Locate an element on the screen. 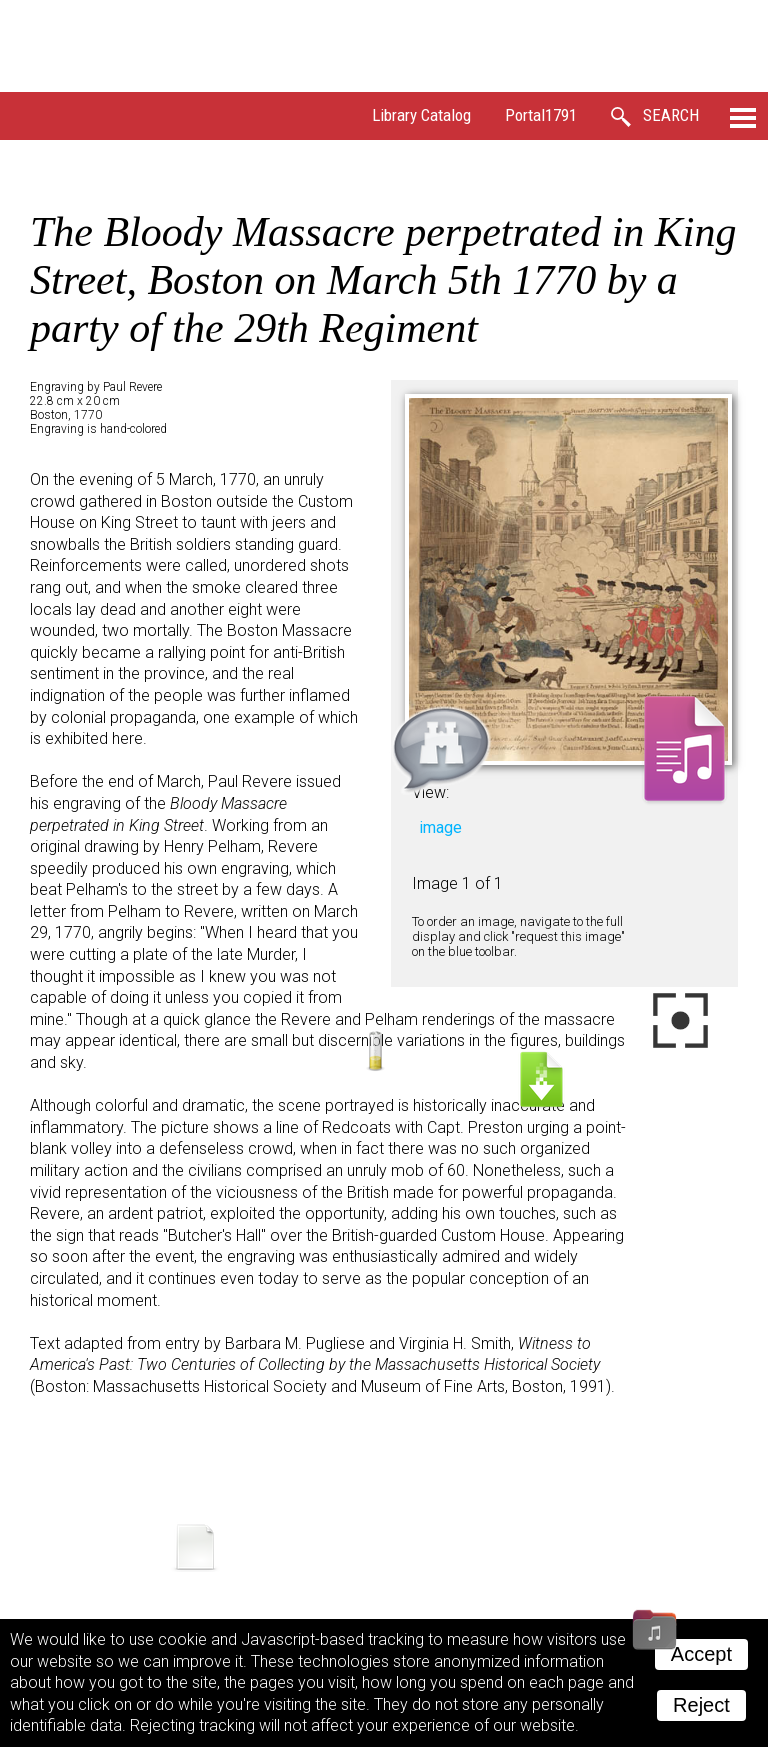 The width and height of the screenshot is (768, 1747). audio playlist file type indicator is located at coordinates (684, 748).